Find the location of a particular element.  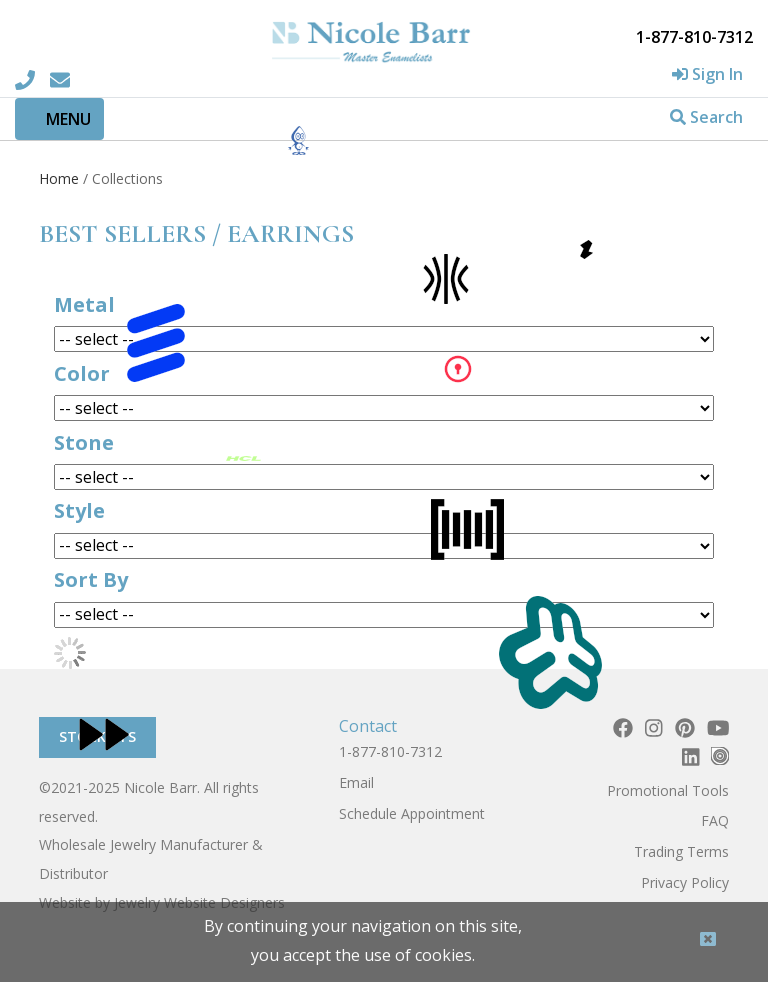

lock or secure a room is located at coordinates (458, 369).